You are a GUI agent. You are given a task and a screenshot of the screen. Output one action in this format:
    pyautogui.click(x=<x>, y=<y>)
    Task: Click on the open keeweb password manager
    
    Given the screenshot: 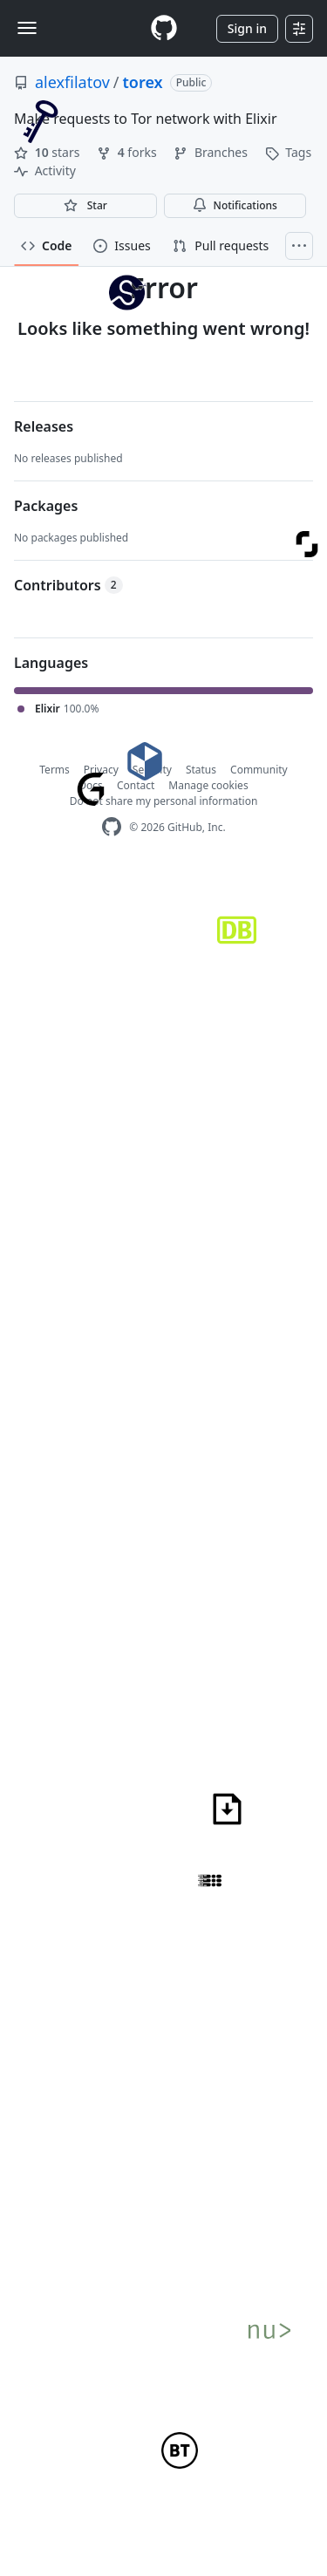 What is the action you would take?
    pyautogui.click(x=40, y=121)
    